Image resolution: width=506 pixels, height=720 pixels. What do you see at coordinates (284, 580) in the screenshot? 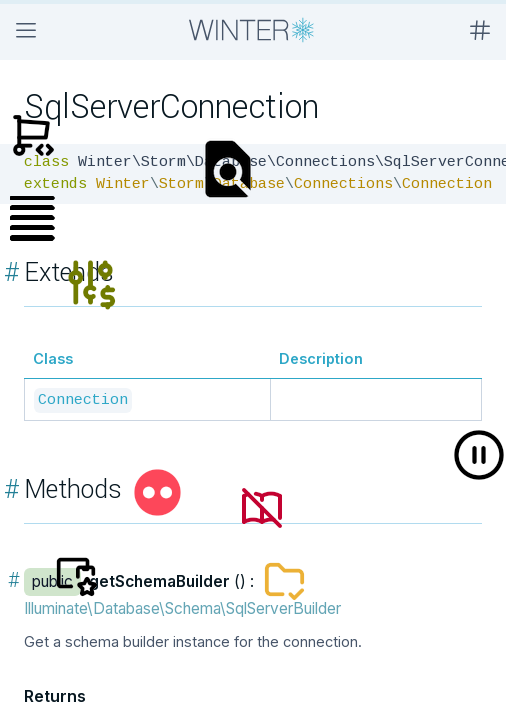
I see `folder successfully verified or validated` at bounding box center [284, 580].